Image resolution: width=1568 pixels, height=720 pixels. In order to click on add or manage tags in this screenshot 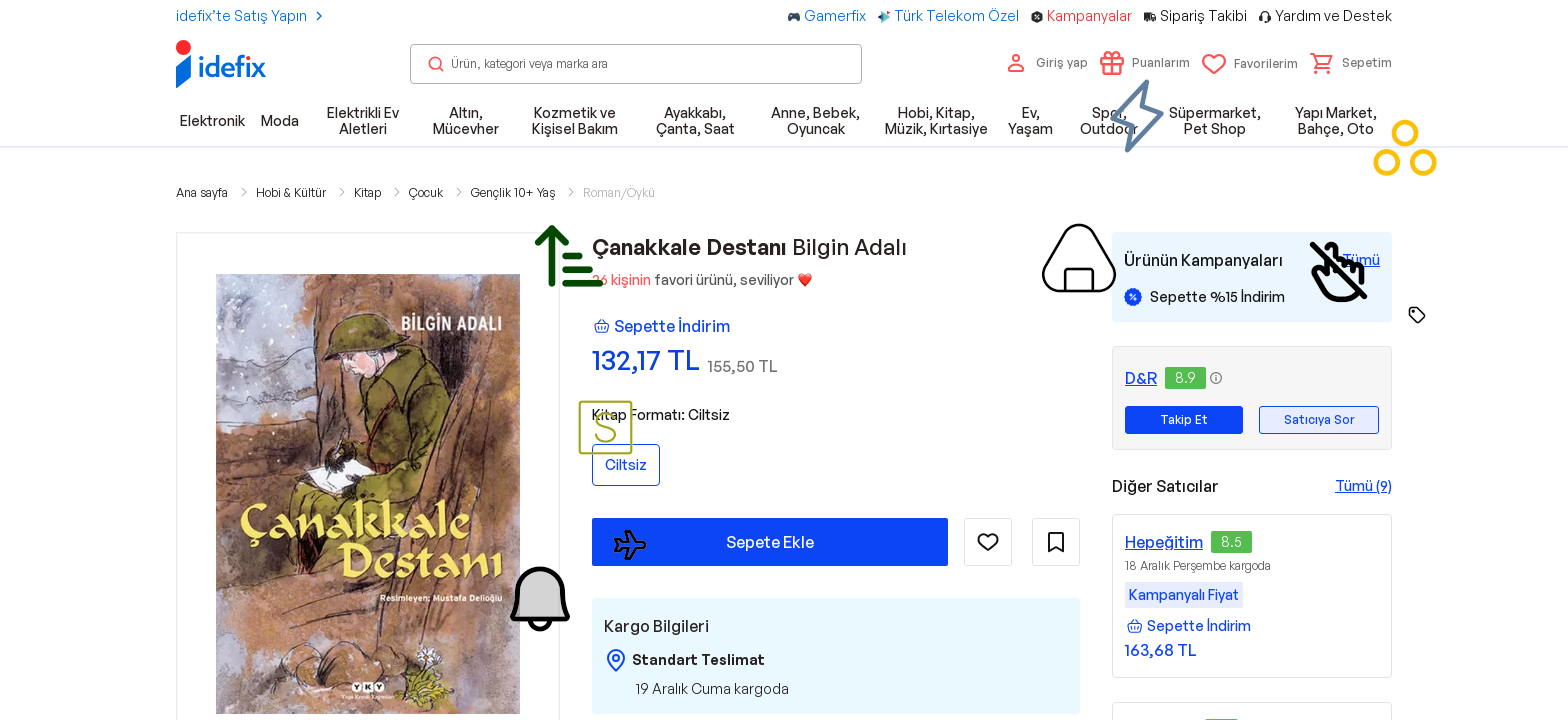, I will do `click(1417, 315)`.